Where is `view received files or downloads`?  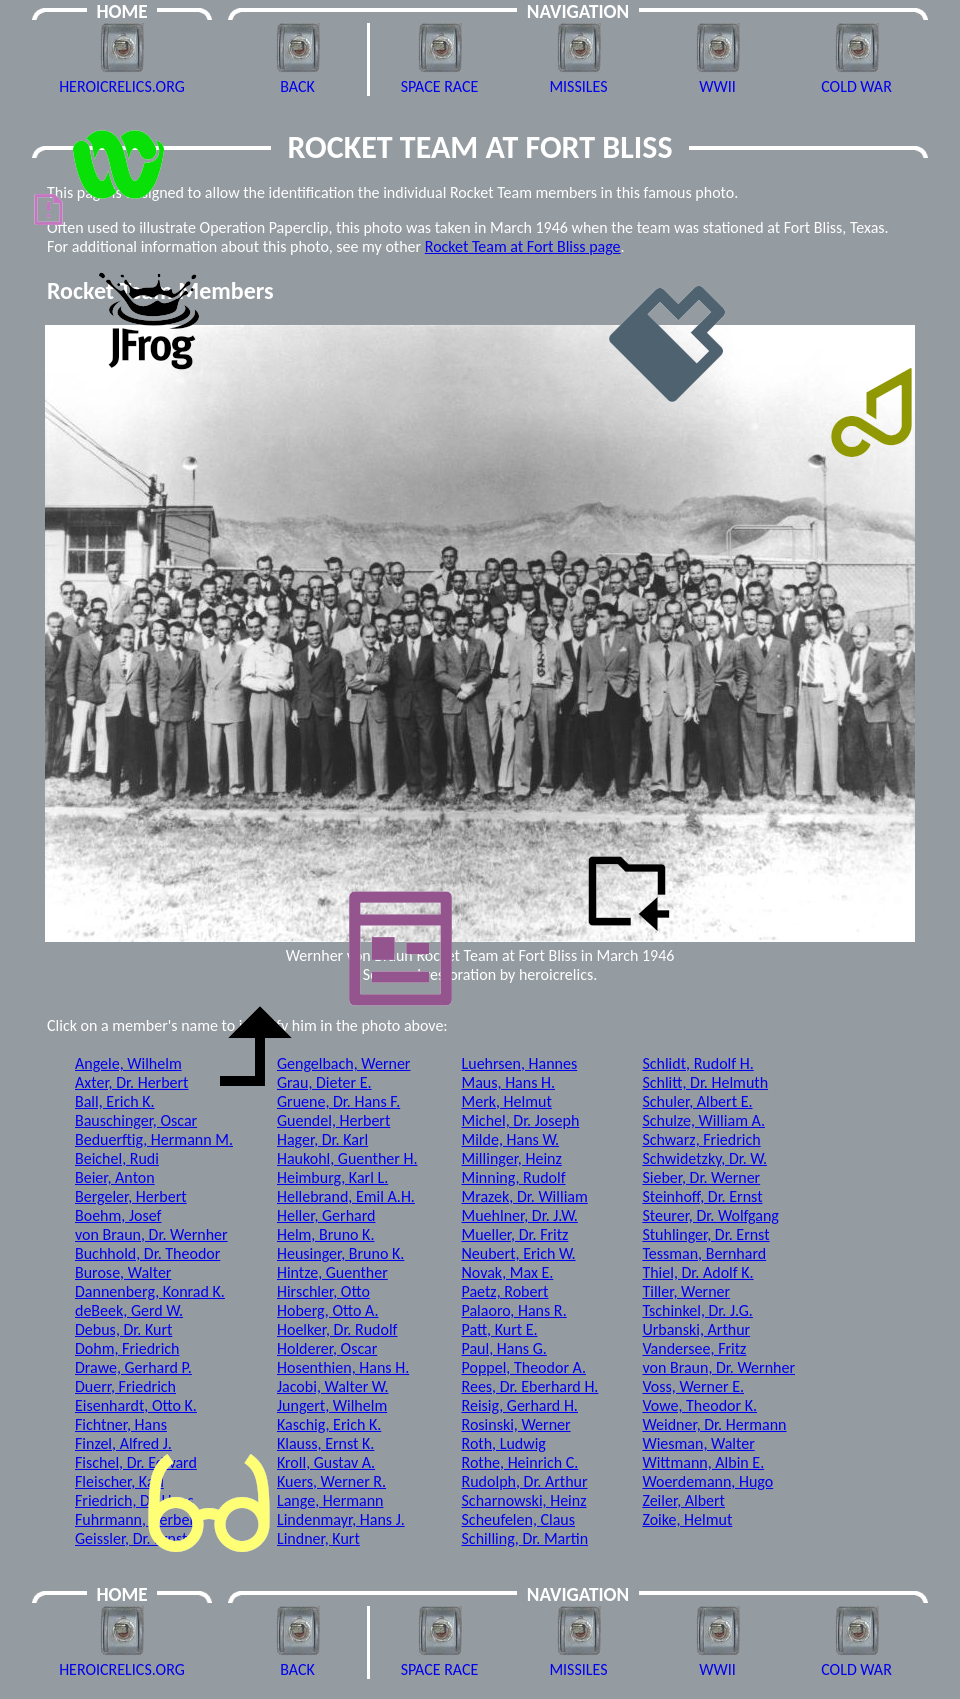 view received files or downloads is located at coordinates (627, 891).